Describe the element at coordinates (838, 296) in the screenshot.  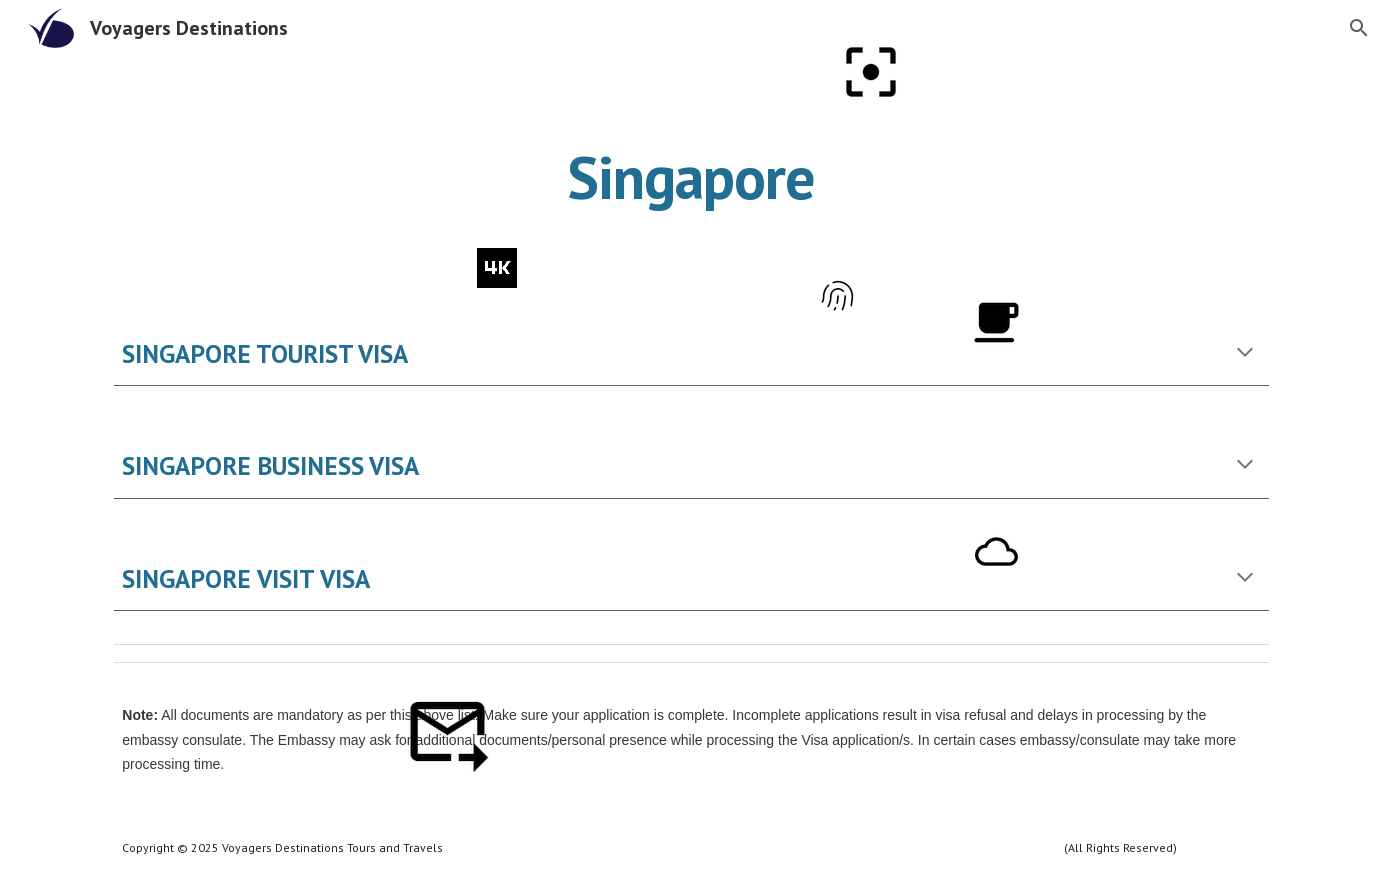
I see `authenticate with fingerprint` at that location.